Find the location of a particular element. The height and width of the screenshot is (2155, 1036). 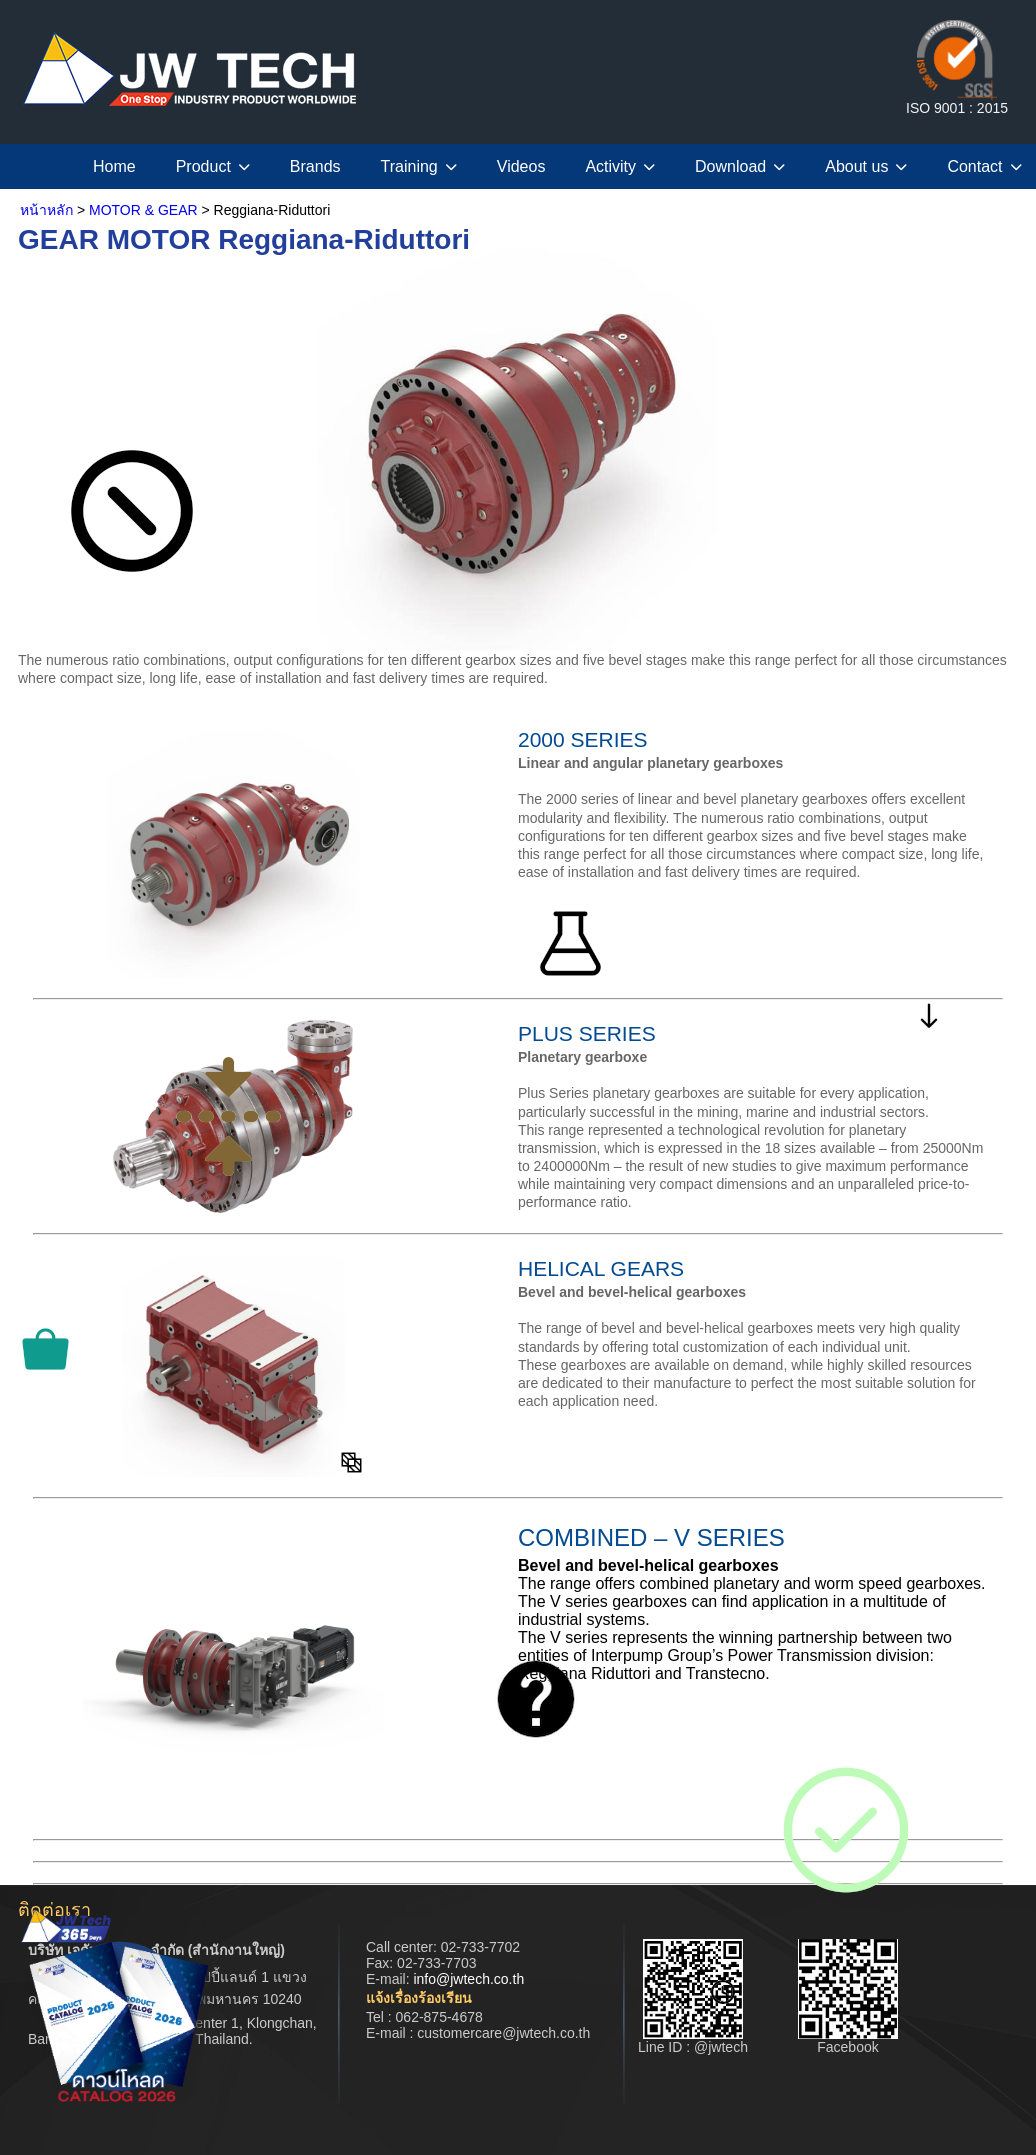

access help or support is located at coordinates (536, 1699).